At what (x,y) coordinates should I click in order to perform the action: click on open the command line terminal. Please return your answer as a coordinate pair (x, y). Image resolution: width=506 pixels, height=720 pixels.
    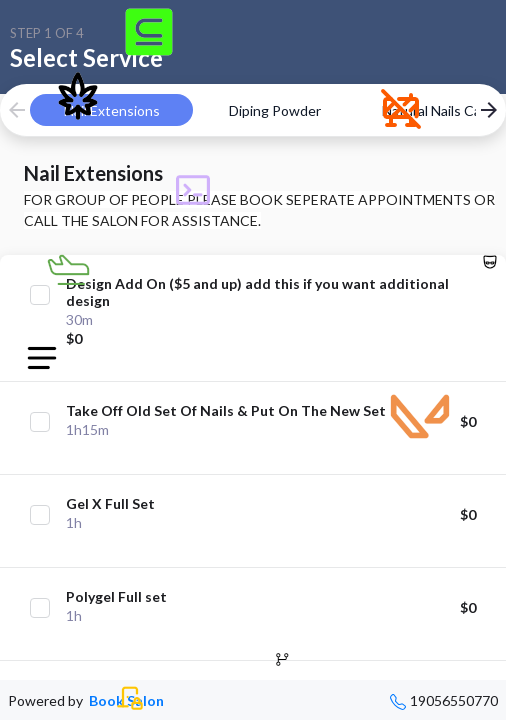
    Looking at the image, I should click on (193, 190).